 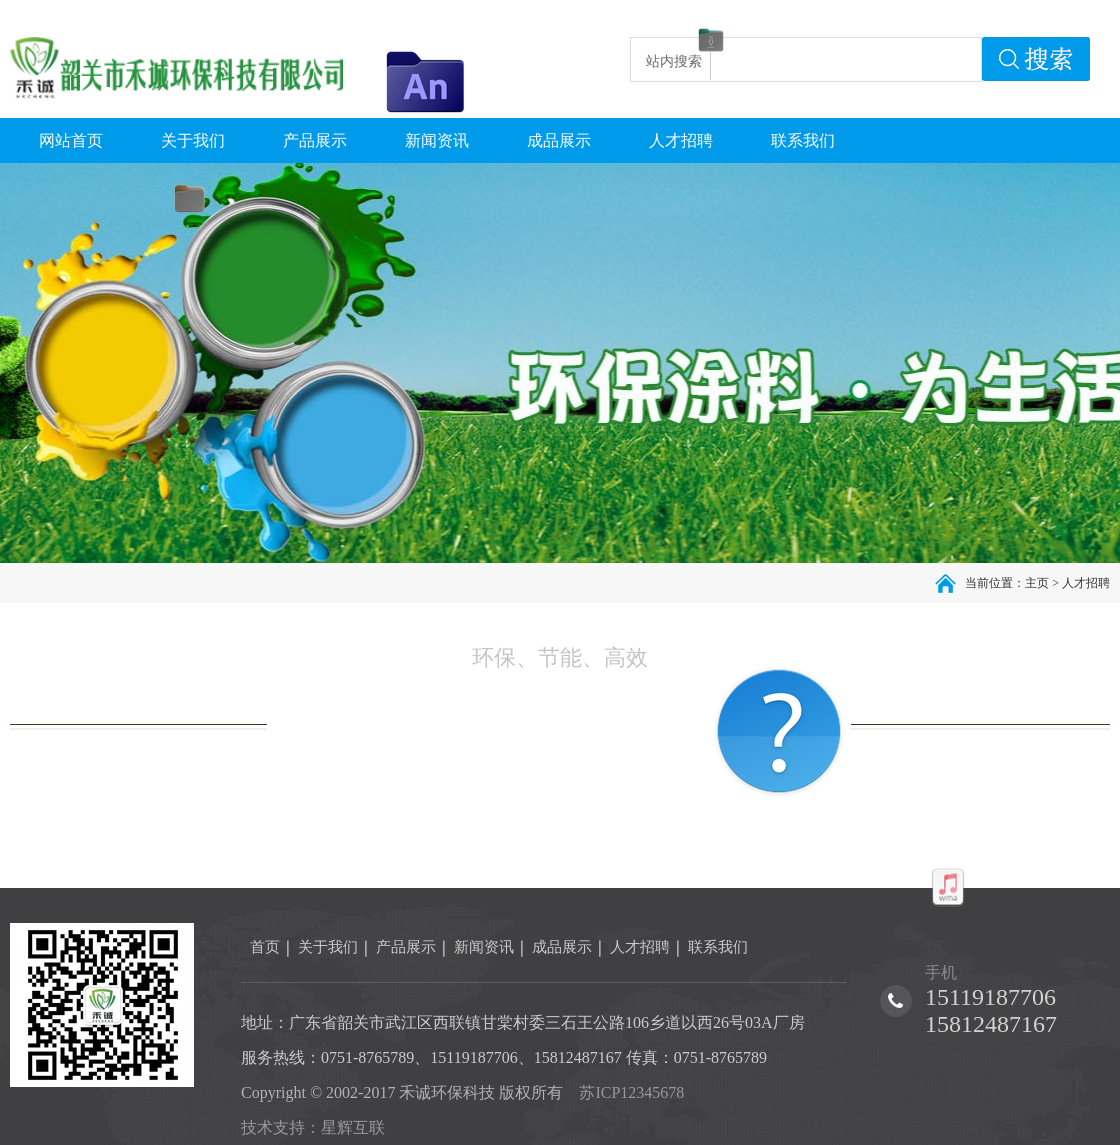 I want to click on open folder to view files, so click(x=189, y=198).